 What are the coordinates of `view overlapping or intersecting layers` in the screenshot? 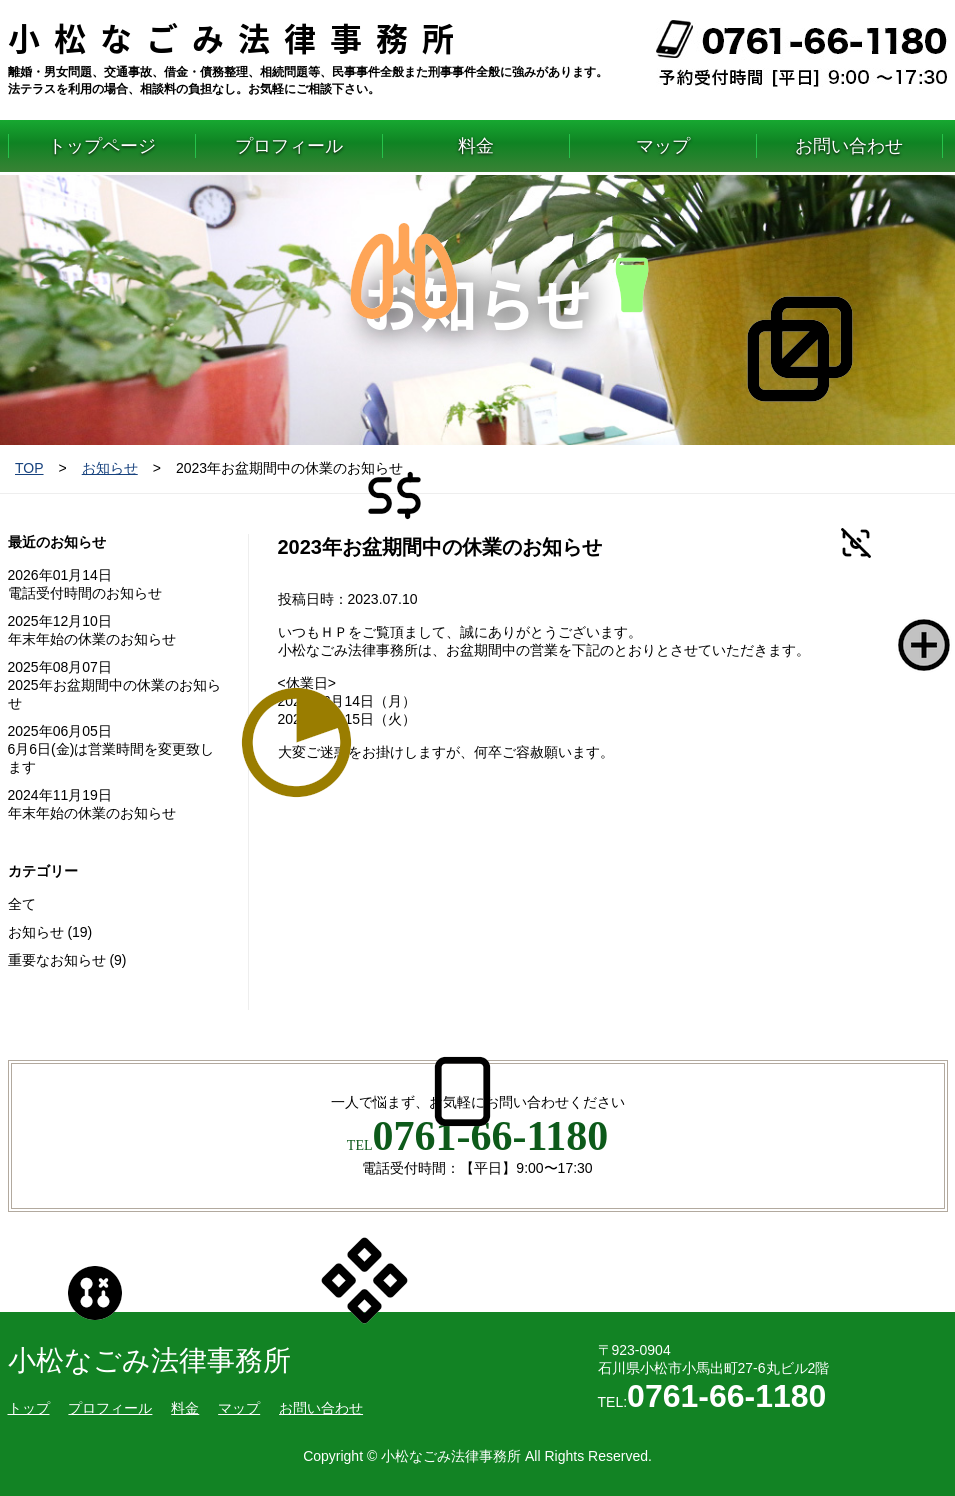 It's located at (800, 349).